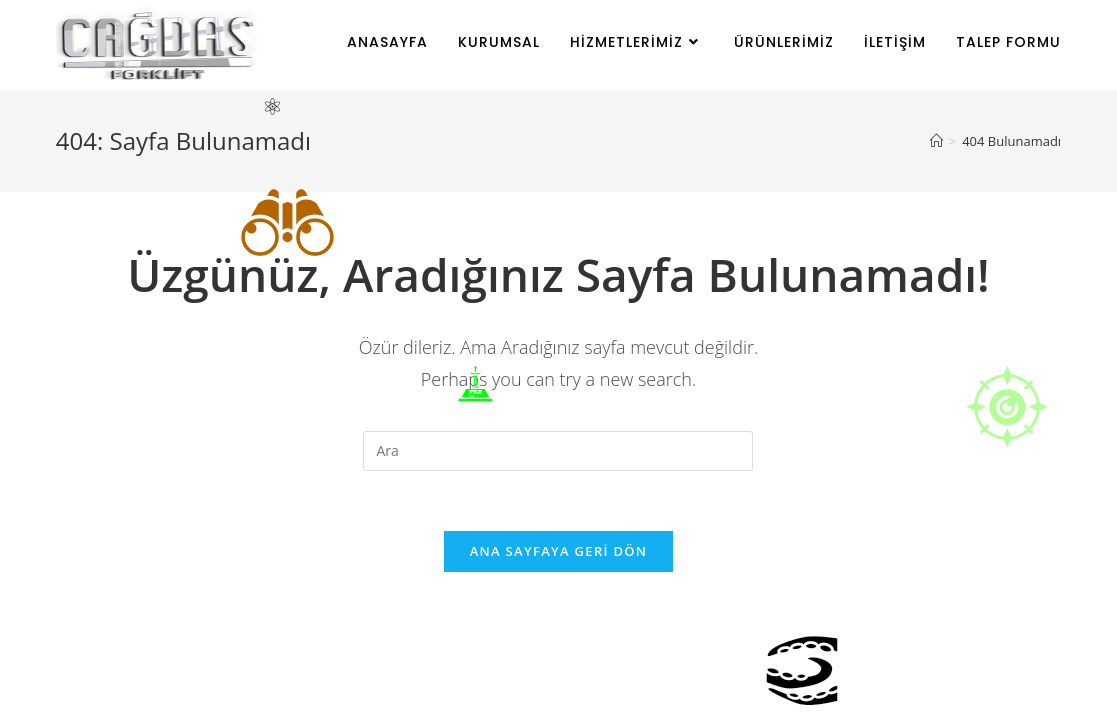  What do you see at coordinates (1006, 407) in the screenshot?
I see `activate precision aiming or sniper mode` at bounding box center [1006, 407].